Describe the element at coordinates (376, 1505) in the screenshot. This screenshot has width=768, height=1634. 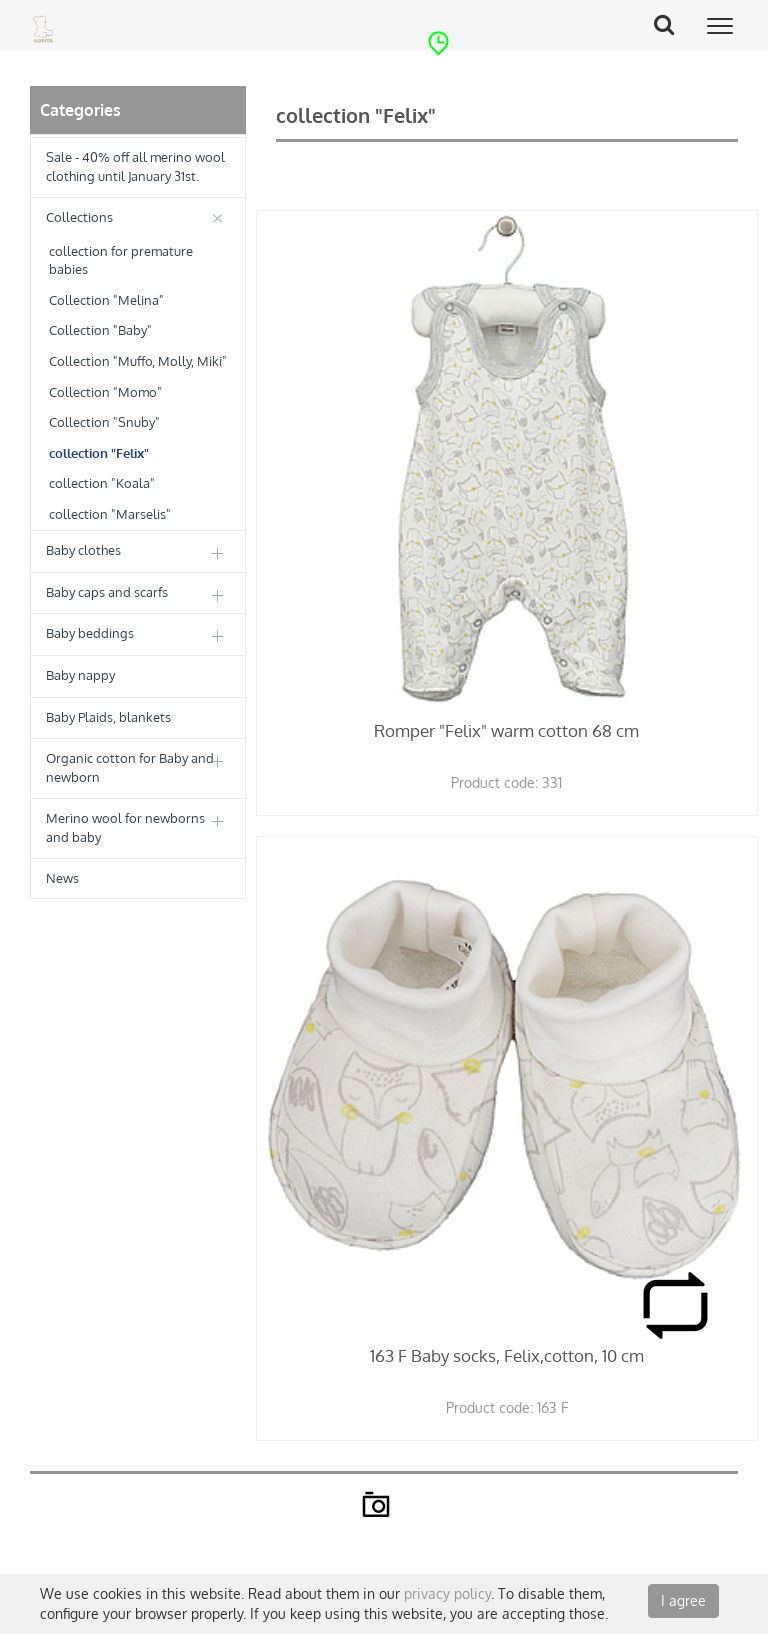
I see `open camera to take a photo` at that location.